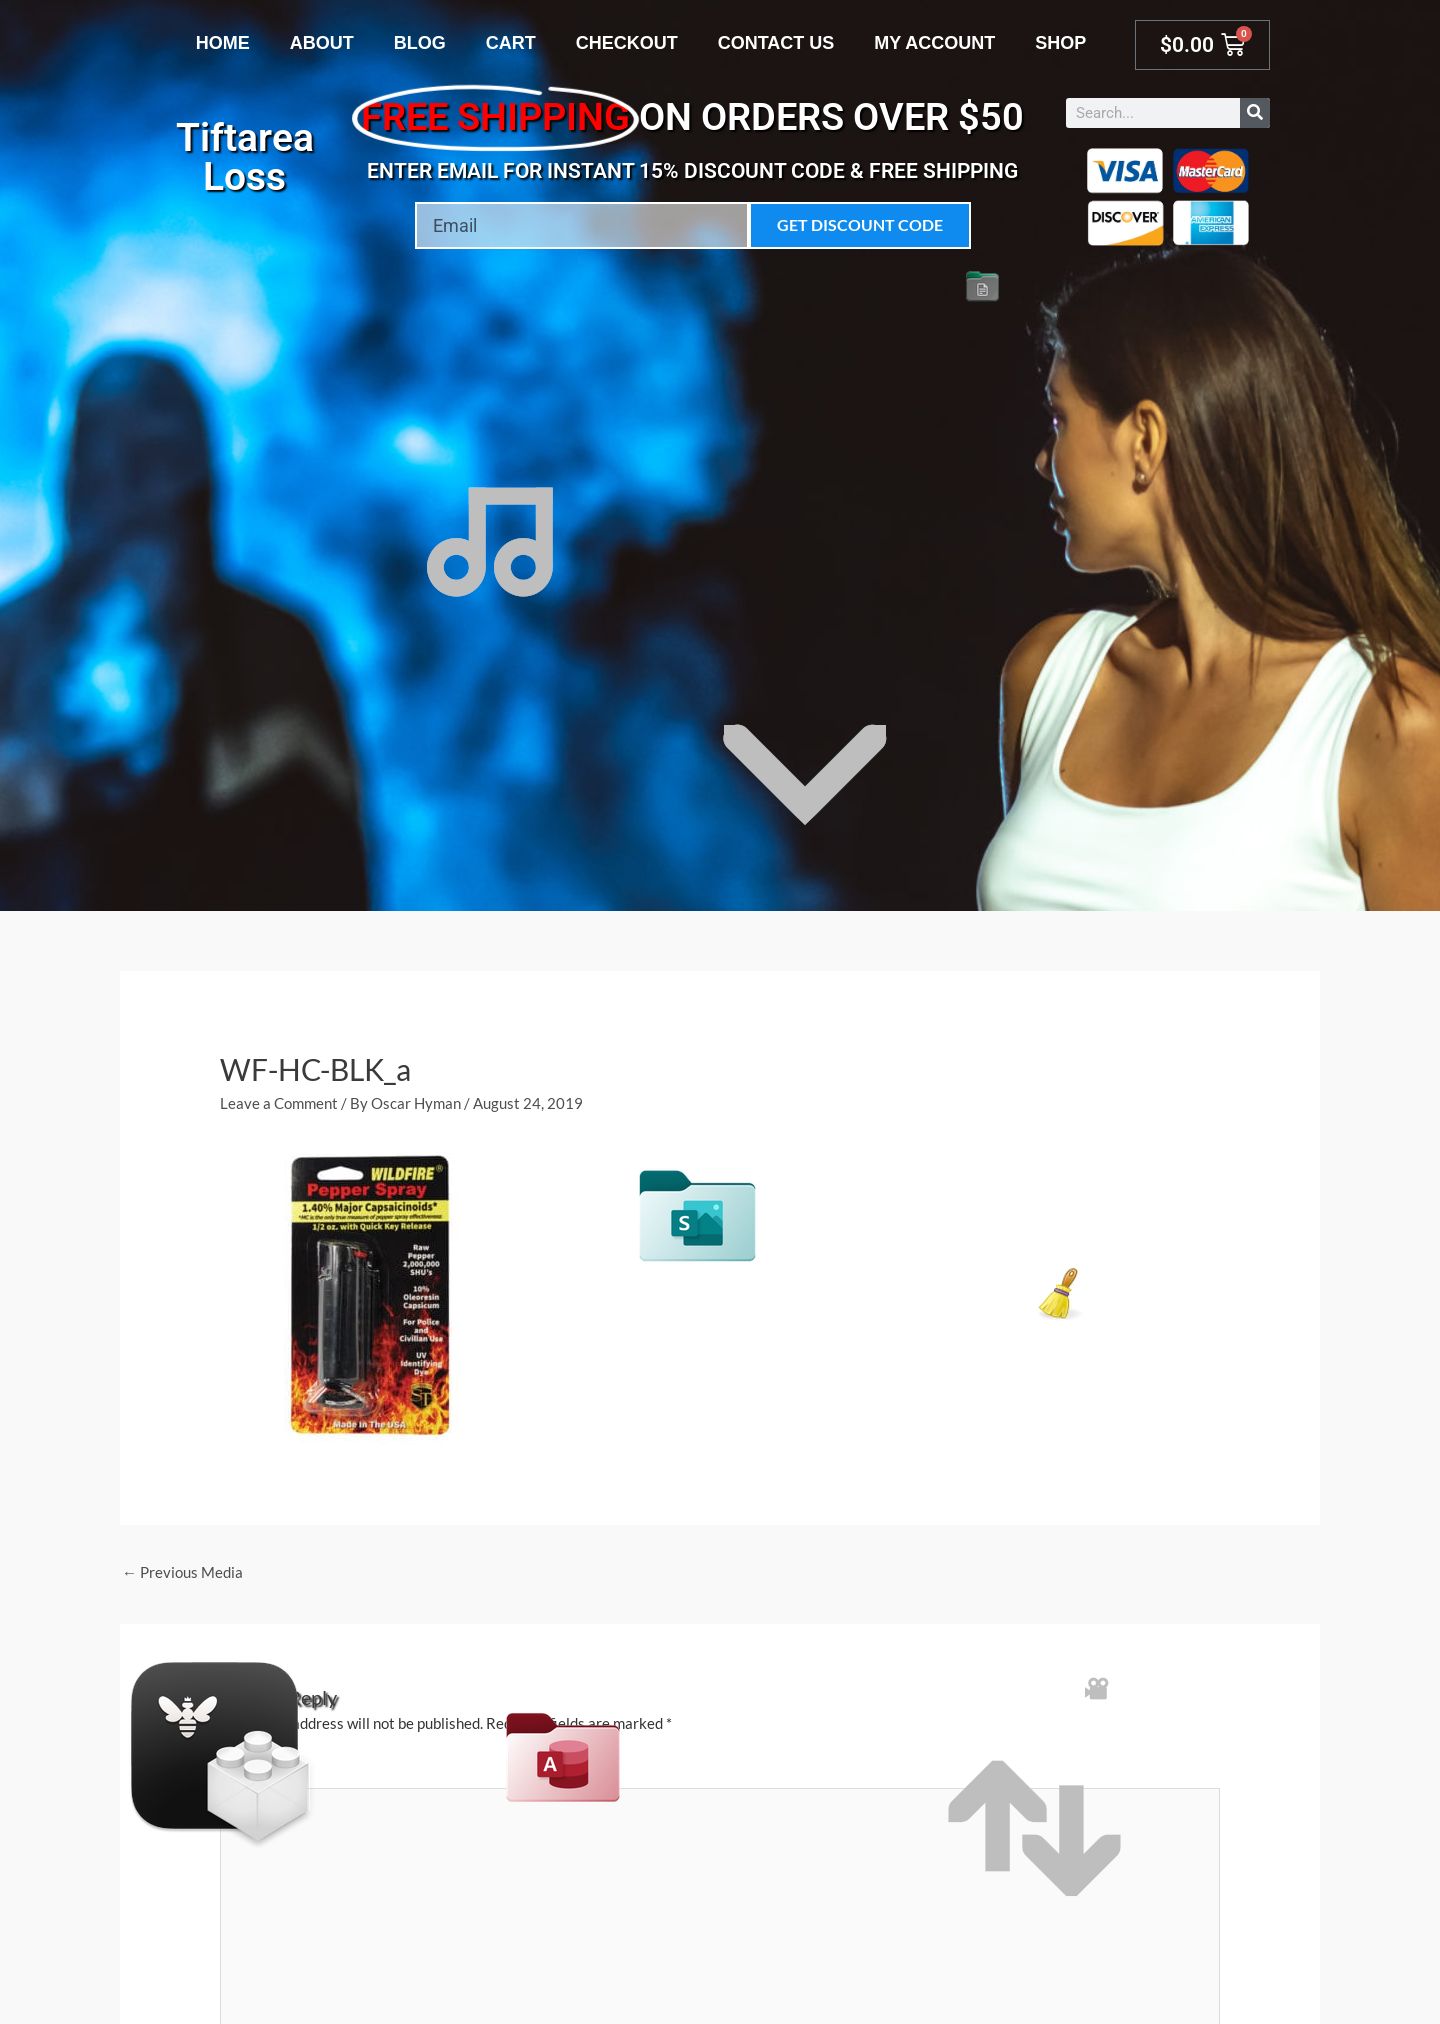 This screenshot has height=2024, width=1440. What do you see at coordinates (982, 285) in the screenshot?
I see `open your documents folder` at bounding box center [982, 285].